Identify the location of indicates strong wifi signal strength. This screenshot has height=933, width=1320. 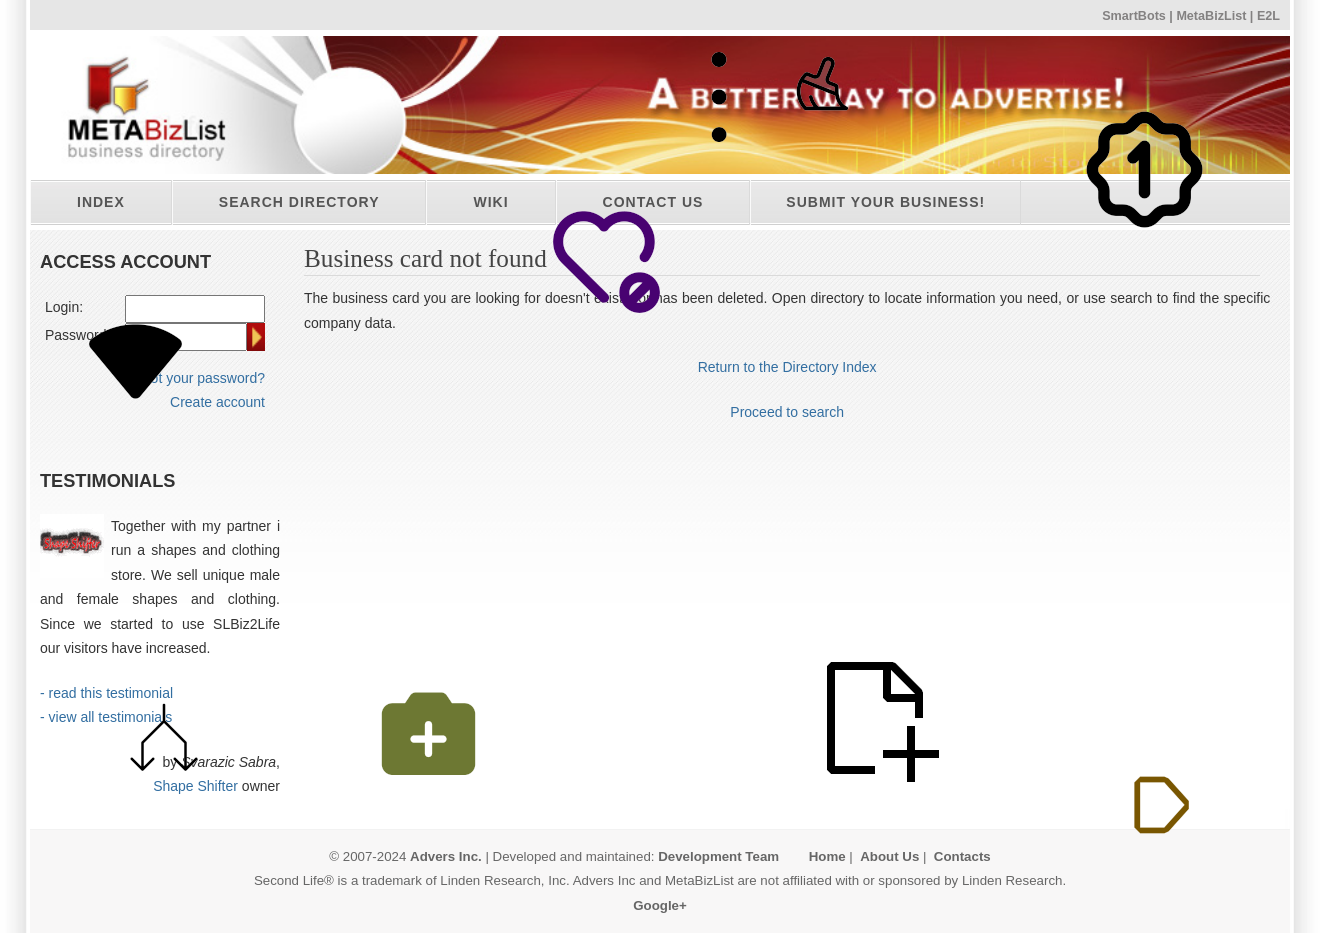
(135, 361).